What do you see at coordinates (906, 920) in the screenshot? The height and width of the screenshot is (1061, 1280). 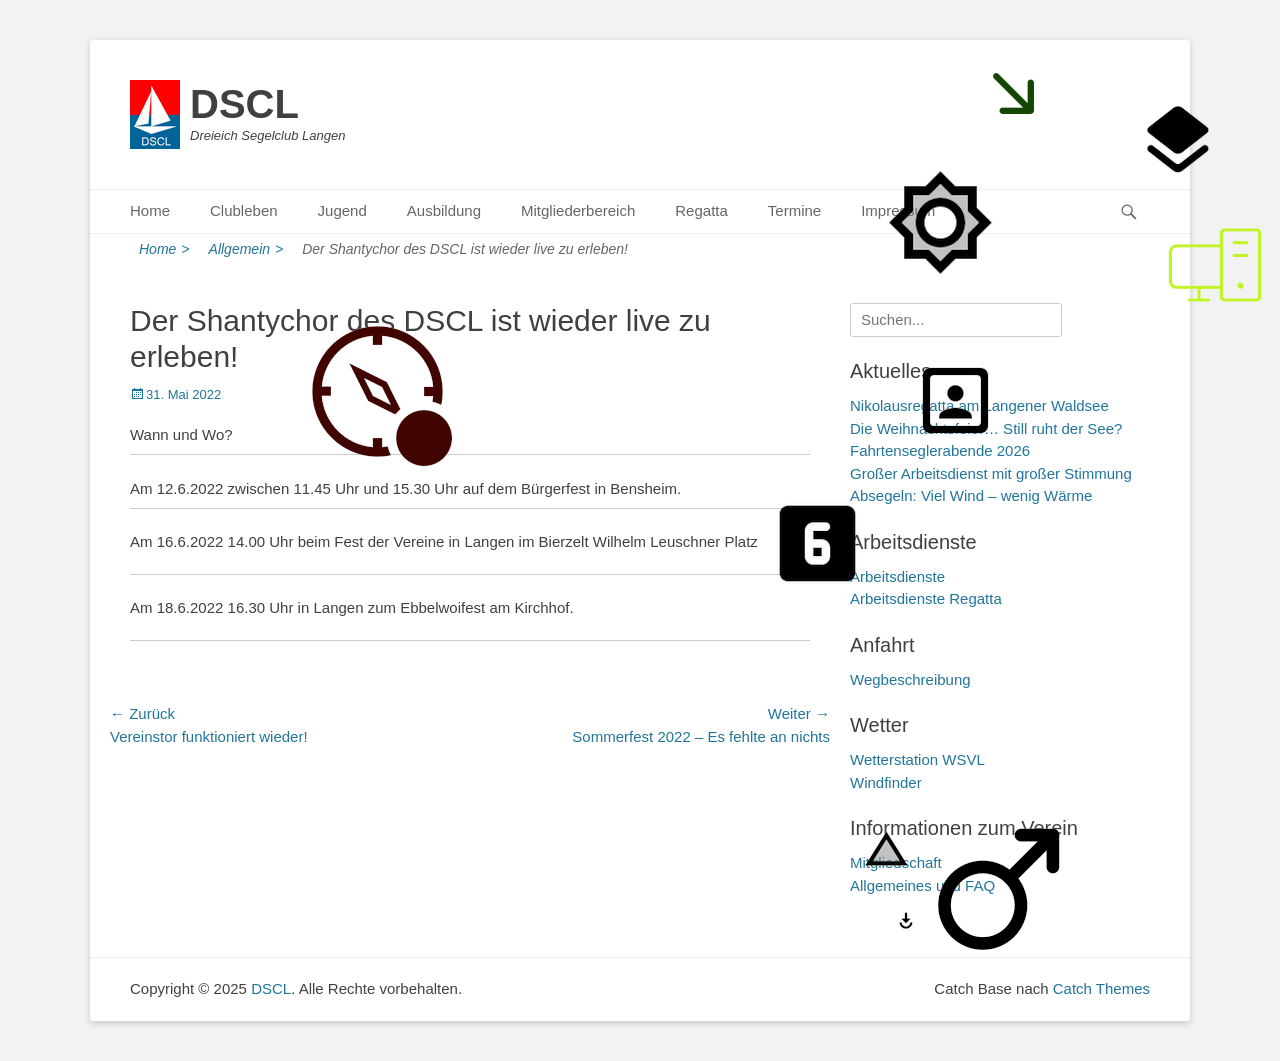 I see `download content to device` at bounding box center [906, 920].